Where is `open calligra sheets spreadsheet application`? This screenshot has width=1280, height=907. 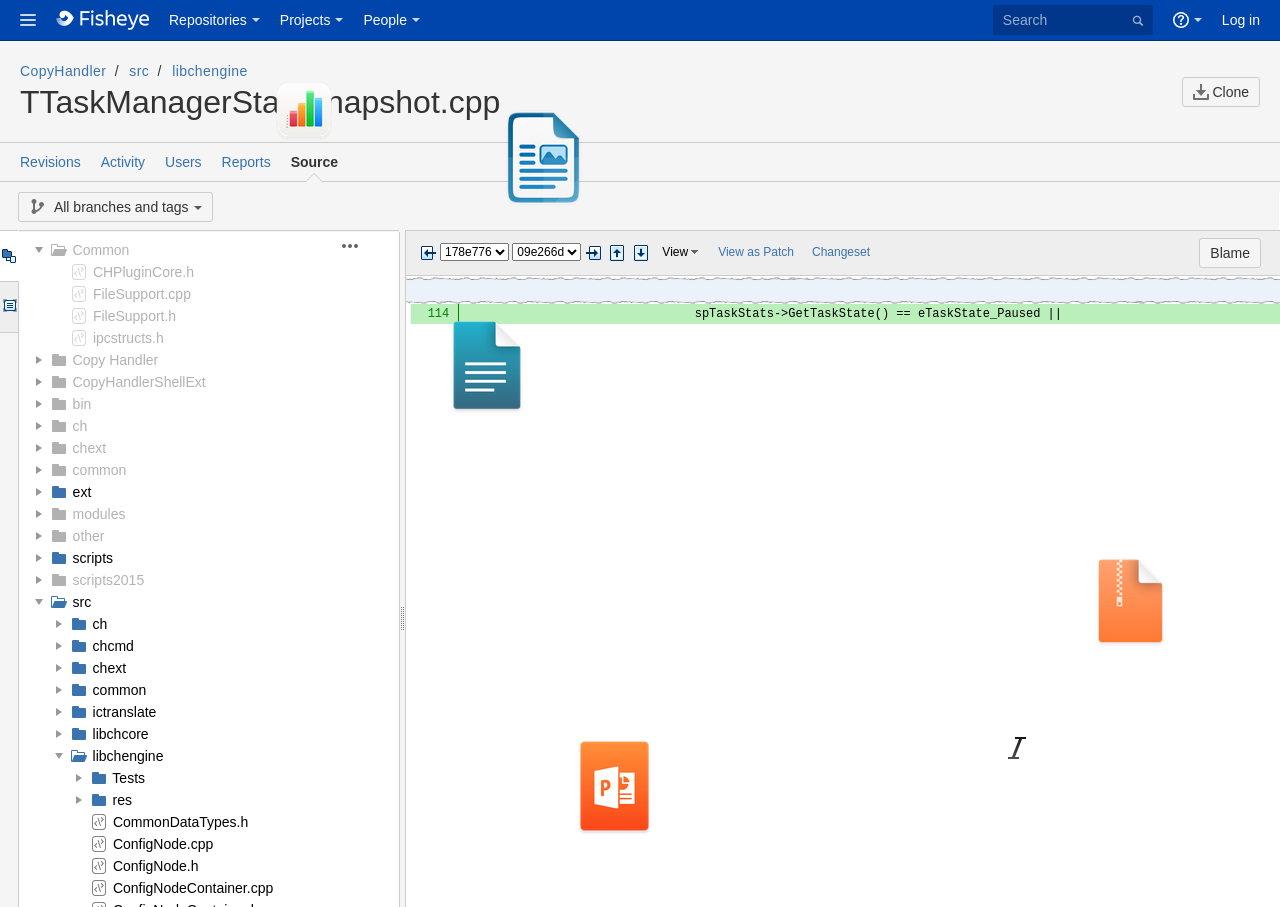
open calligra sheets spreadsheet application is located at coordinates (304, 110).